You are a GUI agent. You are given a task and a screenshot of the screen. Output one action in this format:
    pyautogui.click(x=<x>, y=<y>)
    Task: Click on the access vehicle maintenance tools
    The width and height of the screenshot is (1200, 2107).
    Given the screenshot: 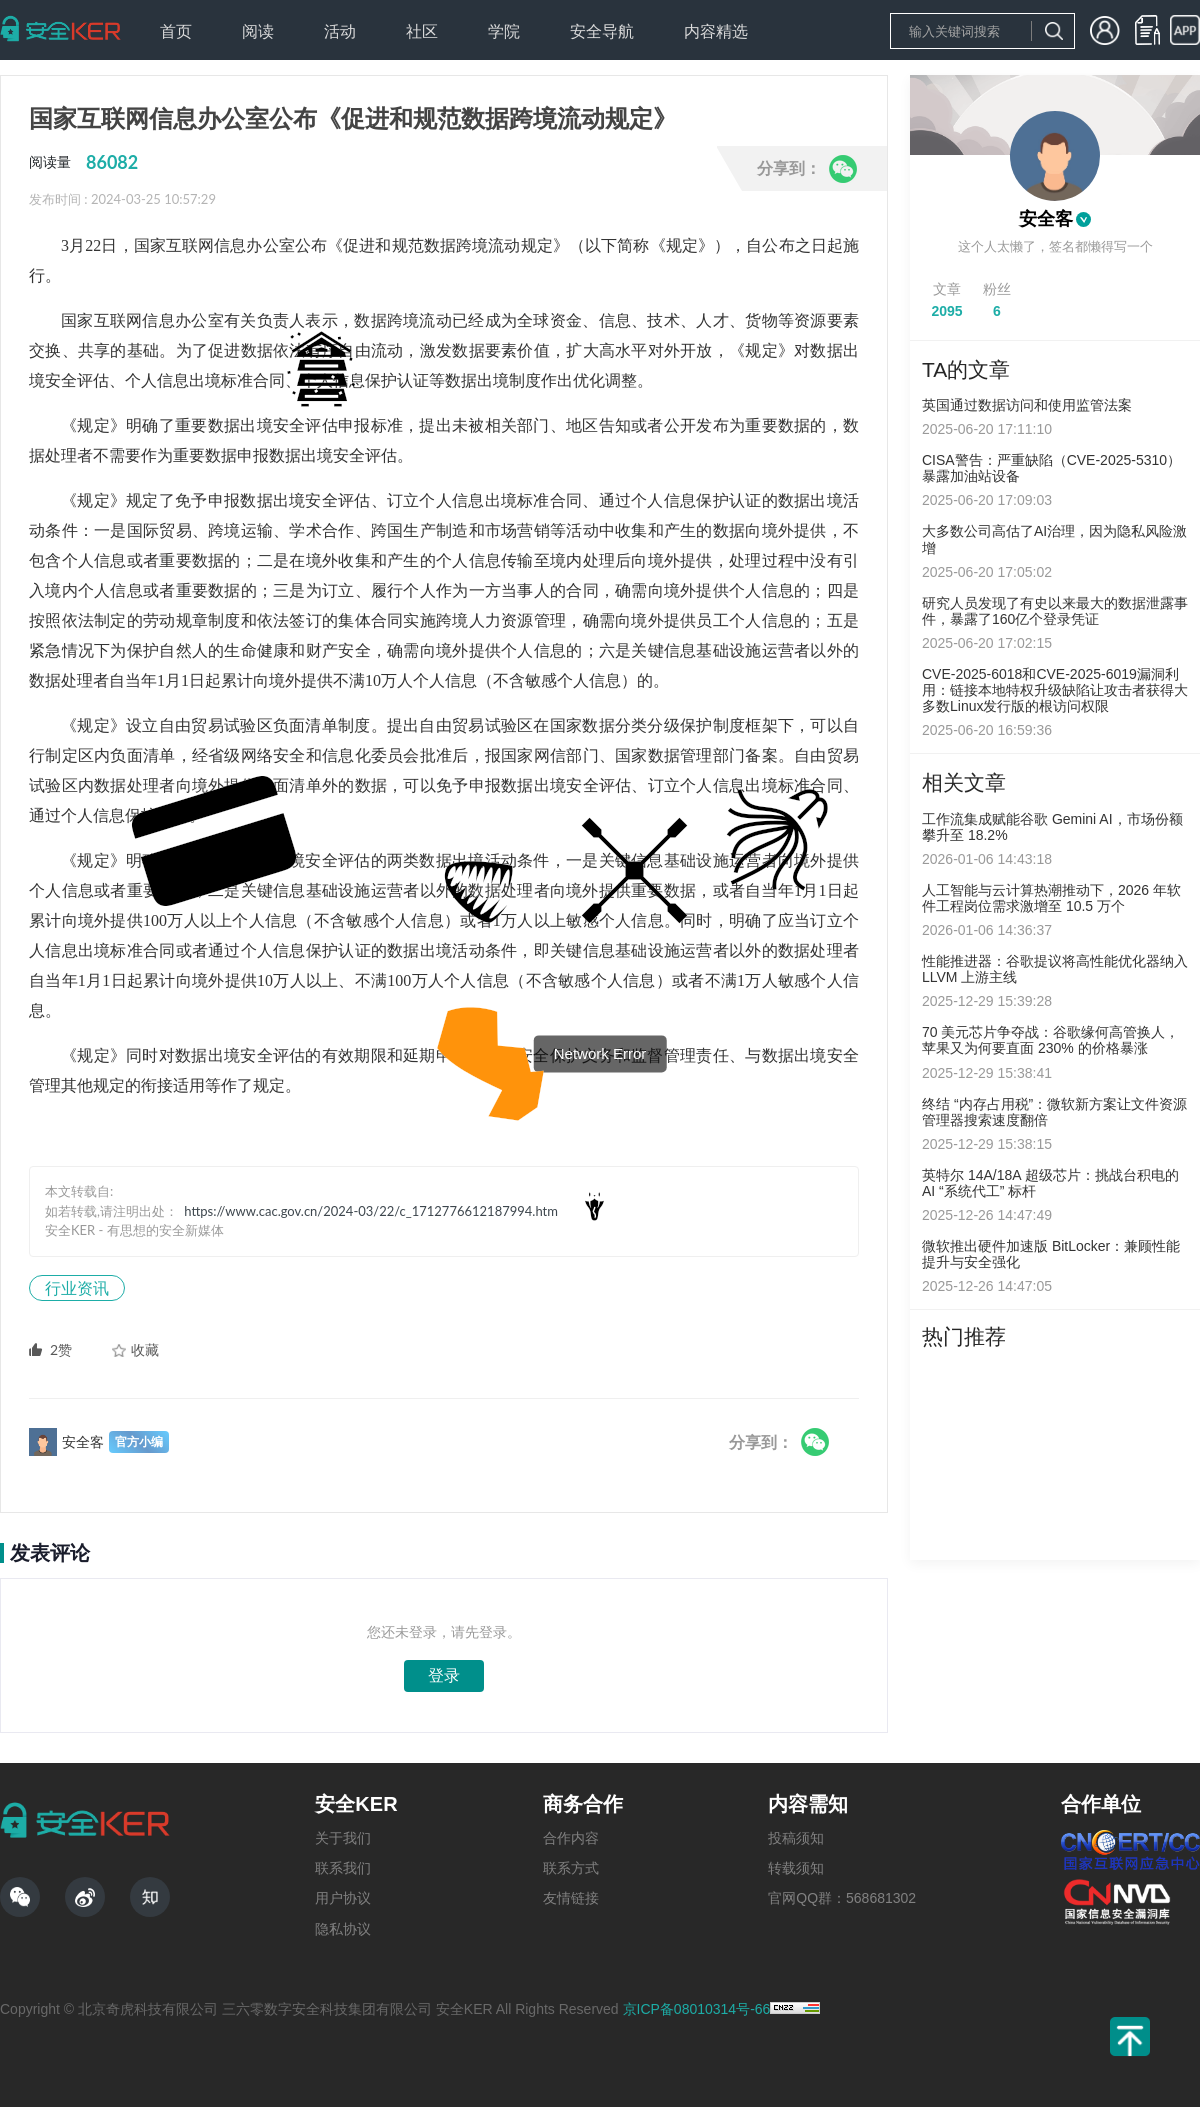 What is the action you would take?
    pyautogui.click(x=634, y=870)
    